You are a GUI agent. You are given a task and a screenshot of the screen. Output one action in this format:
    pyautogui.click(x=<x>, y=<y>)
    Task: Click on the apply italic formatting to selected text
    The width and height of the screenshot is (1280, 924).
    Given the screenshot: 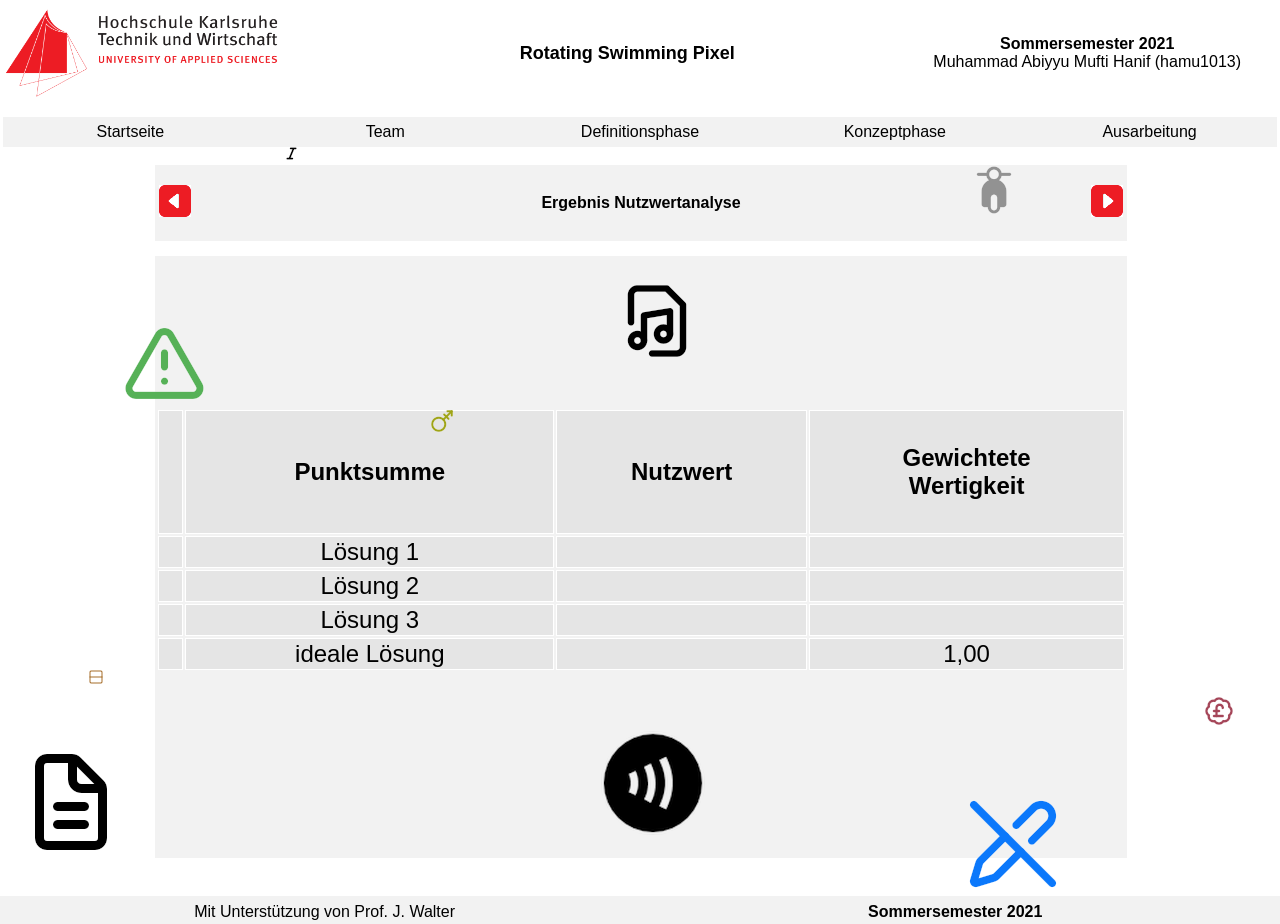 What is the action you would take?
    pyautogui.click(x=291, y=153)
    